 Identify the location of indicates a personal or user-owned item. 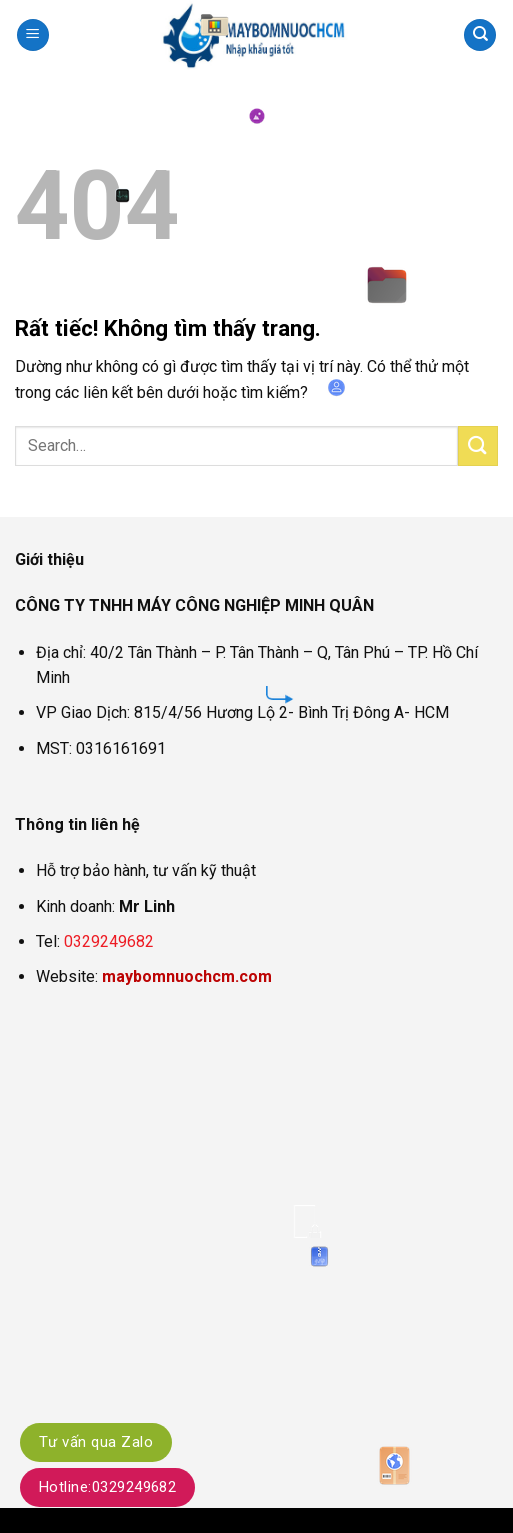
(336, 387).